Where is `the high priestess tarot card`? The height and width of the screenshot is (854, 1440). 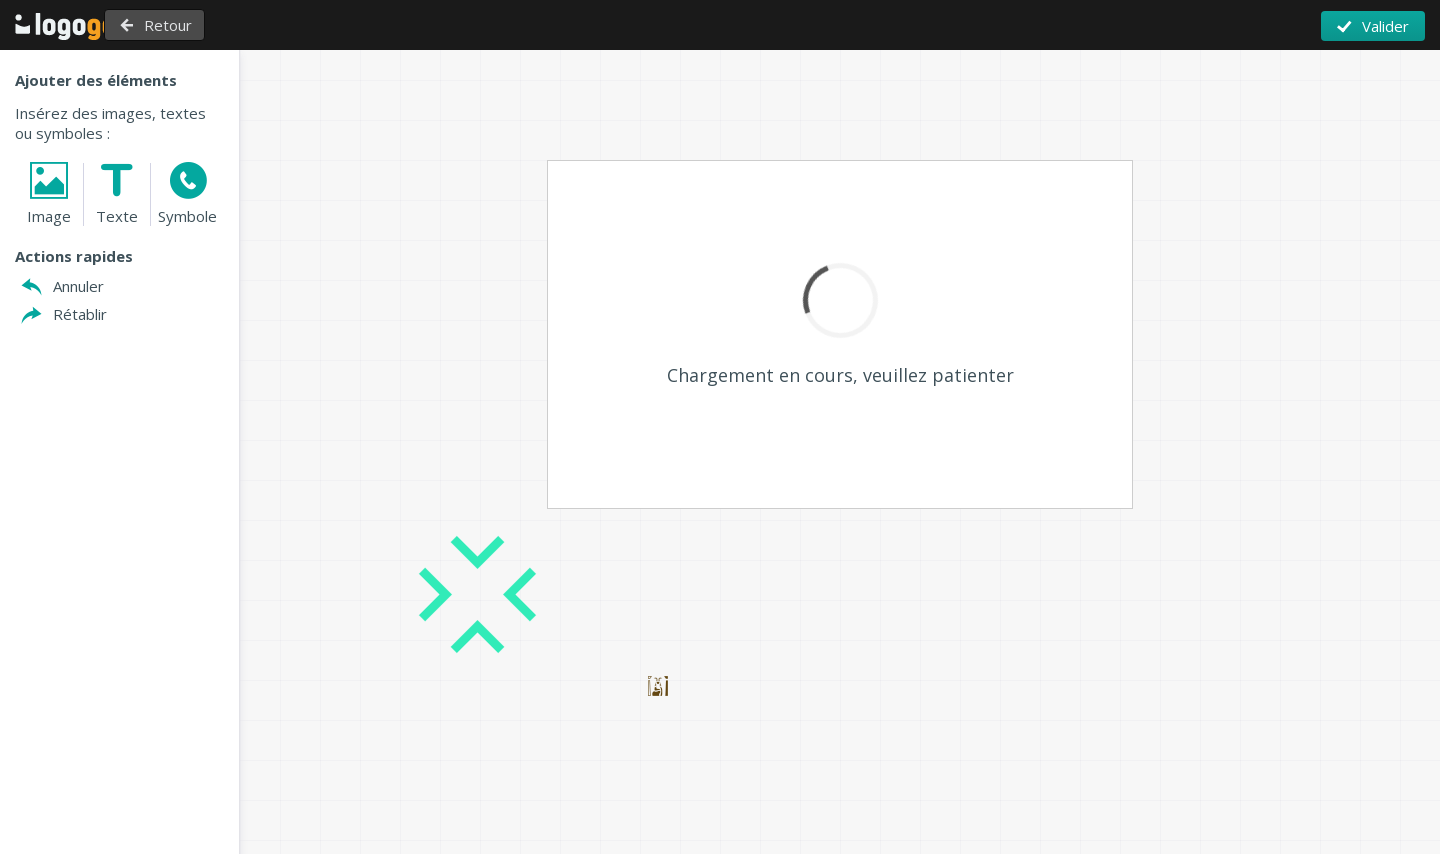 the high priestess tarot card is located at coordinates (658, 686).